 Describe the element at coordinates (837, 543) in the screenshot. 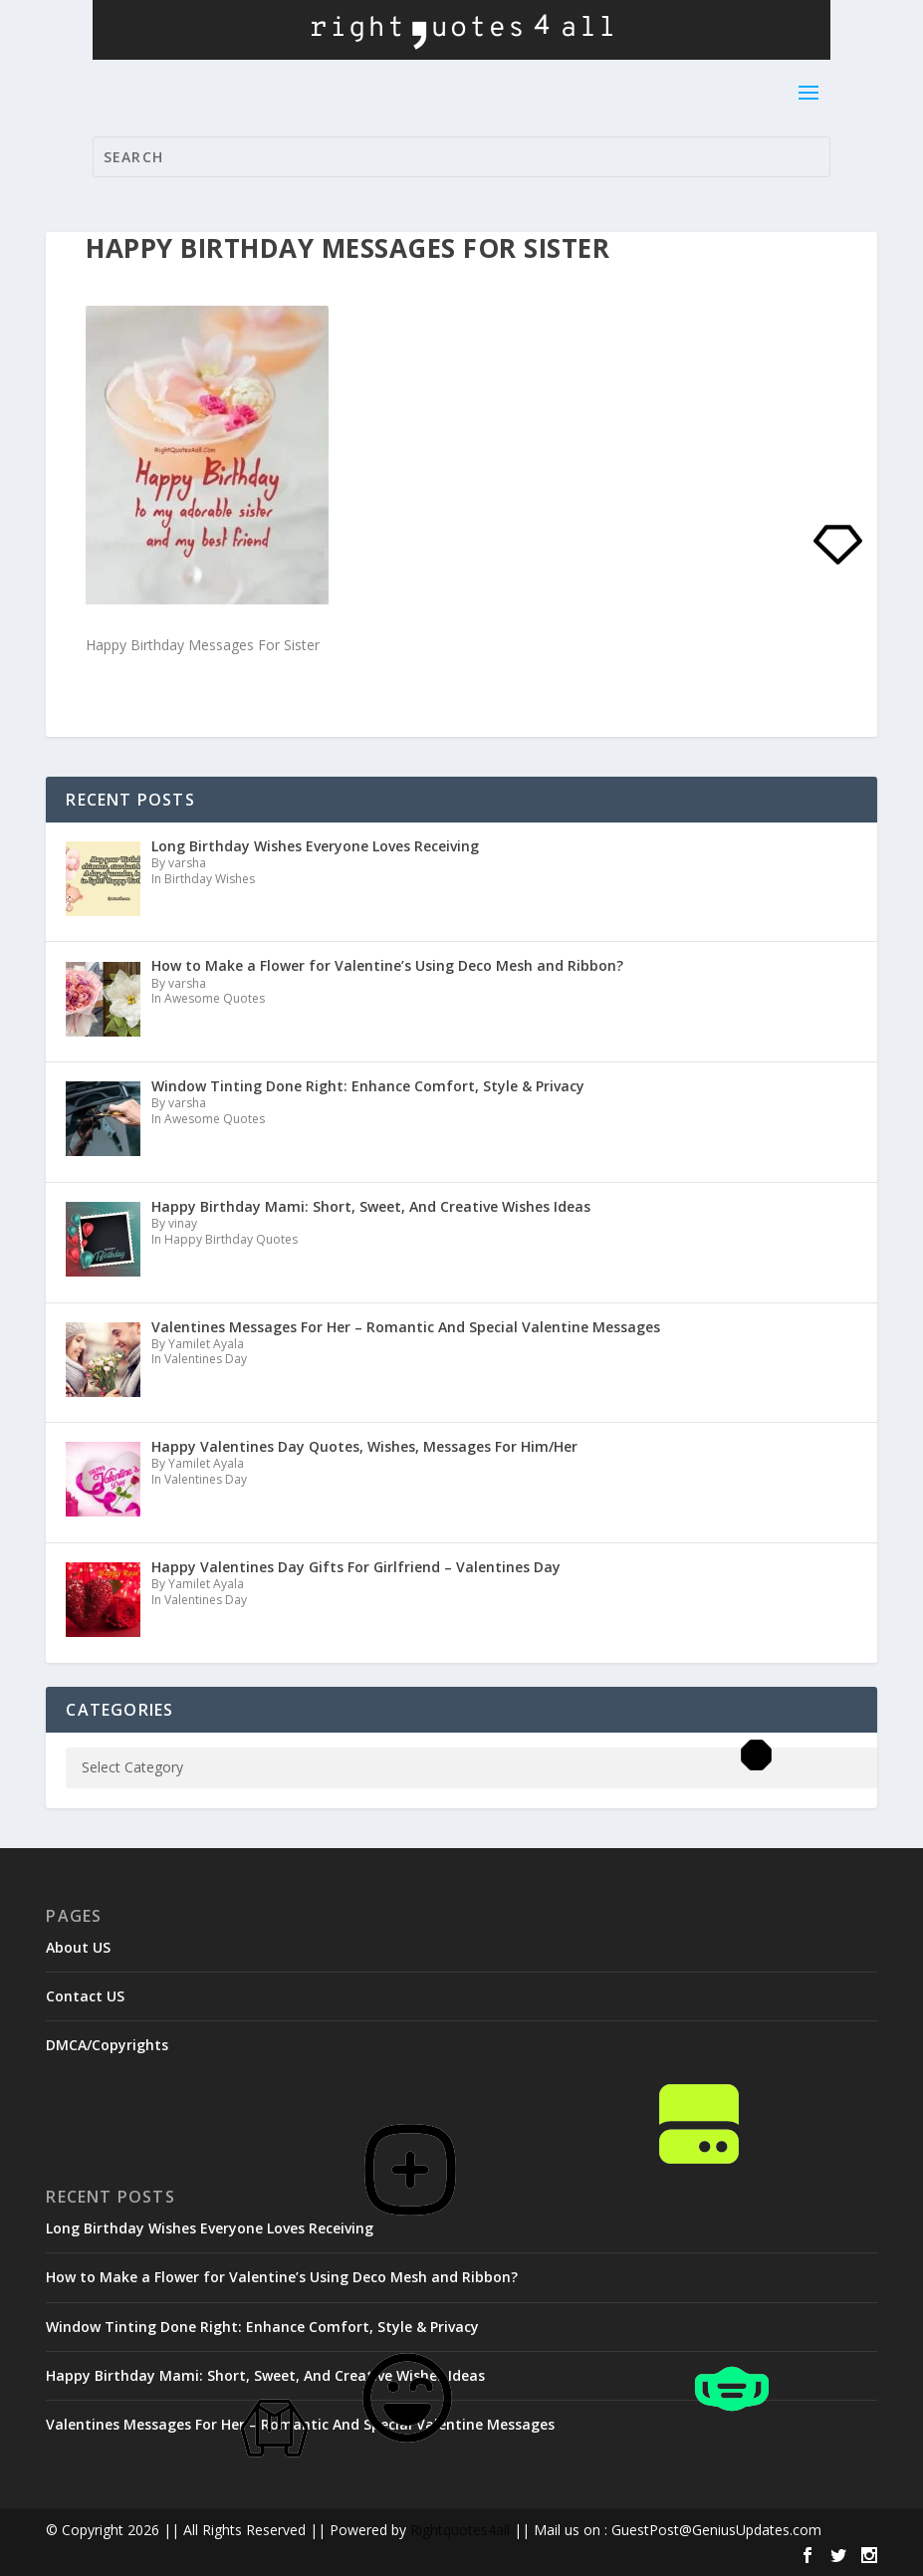

I see `indicates Ruby programming language` at that location.